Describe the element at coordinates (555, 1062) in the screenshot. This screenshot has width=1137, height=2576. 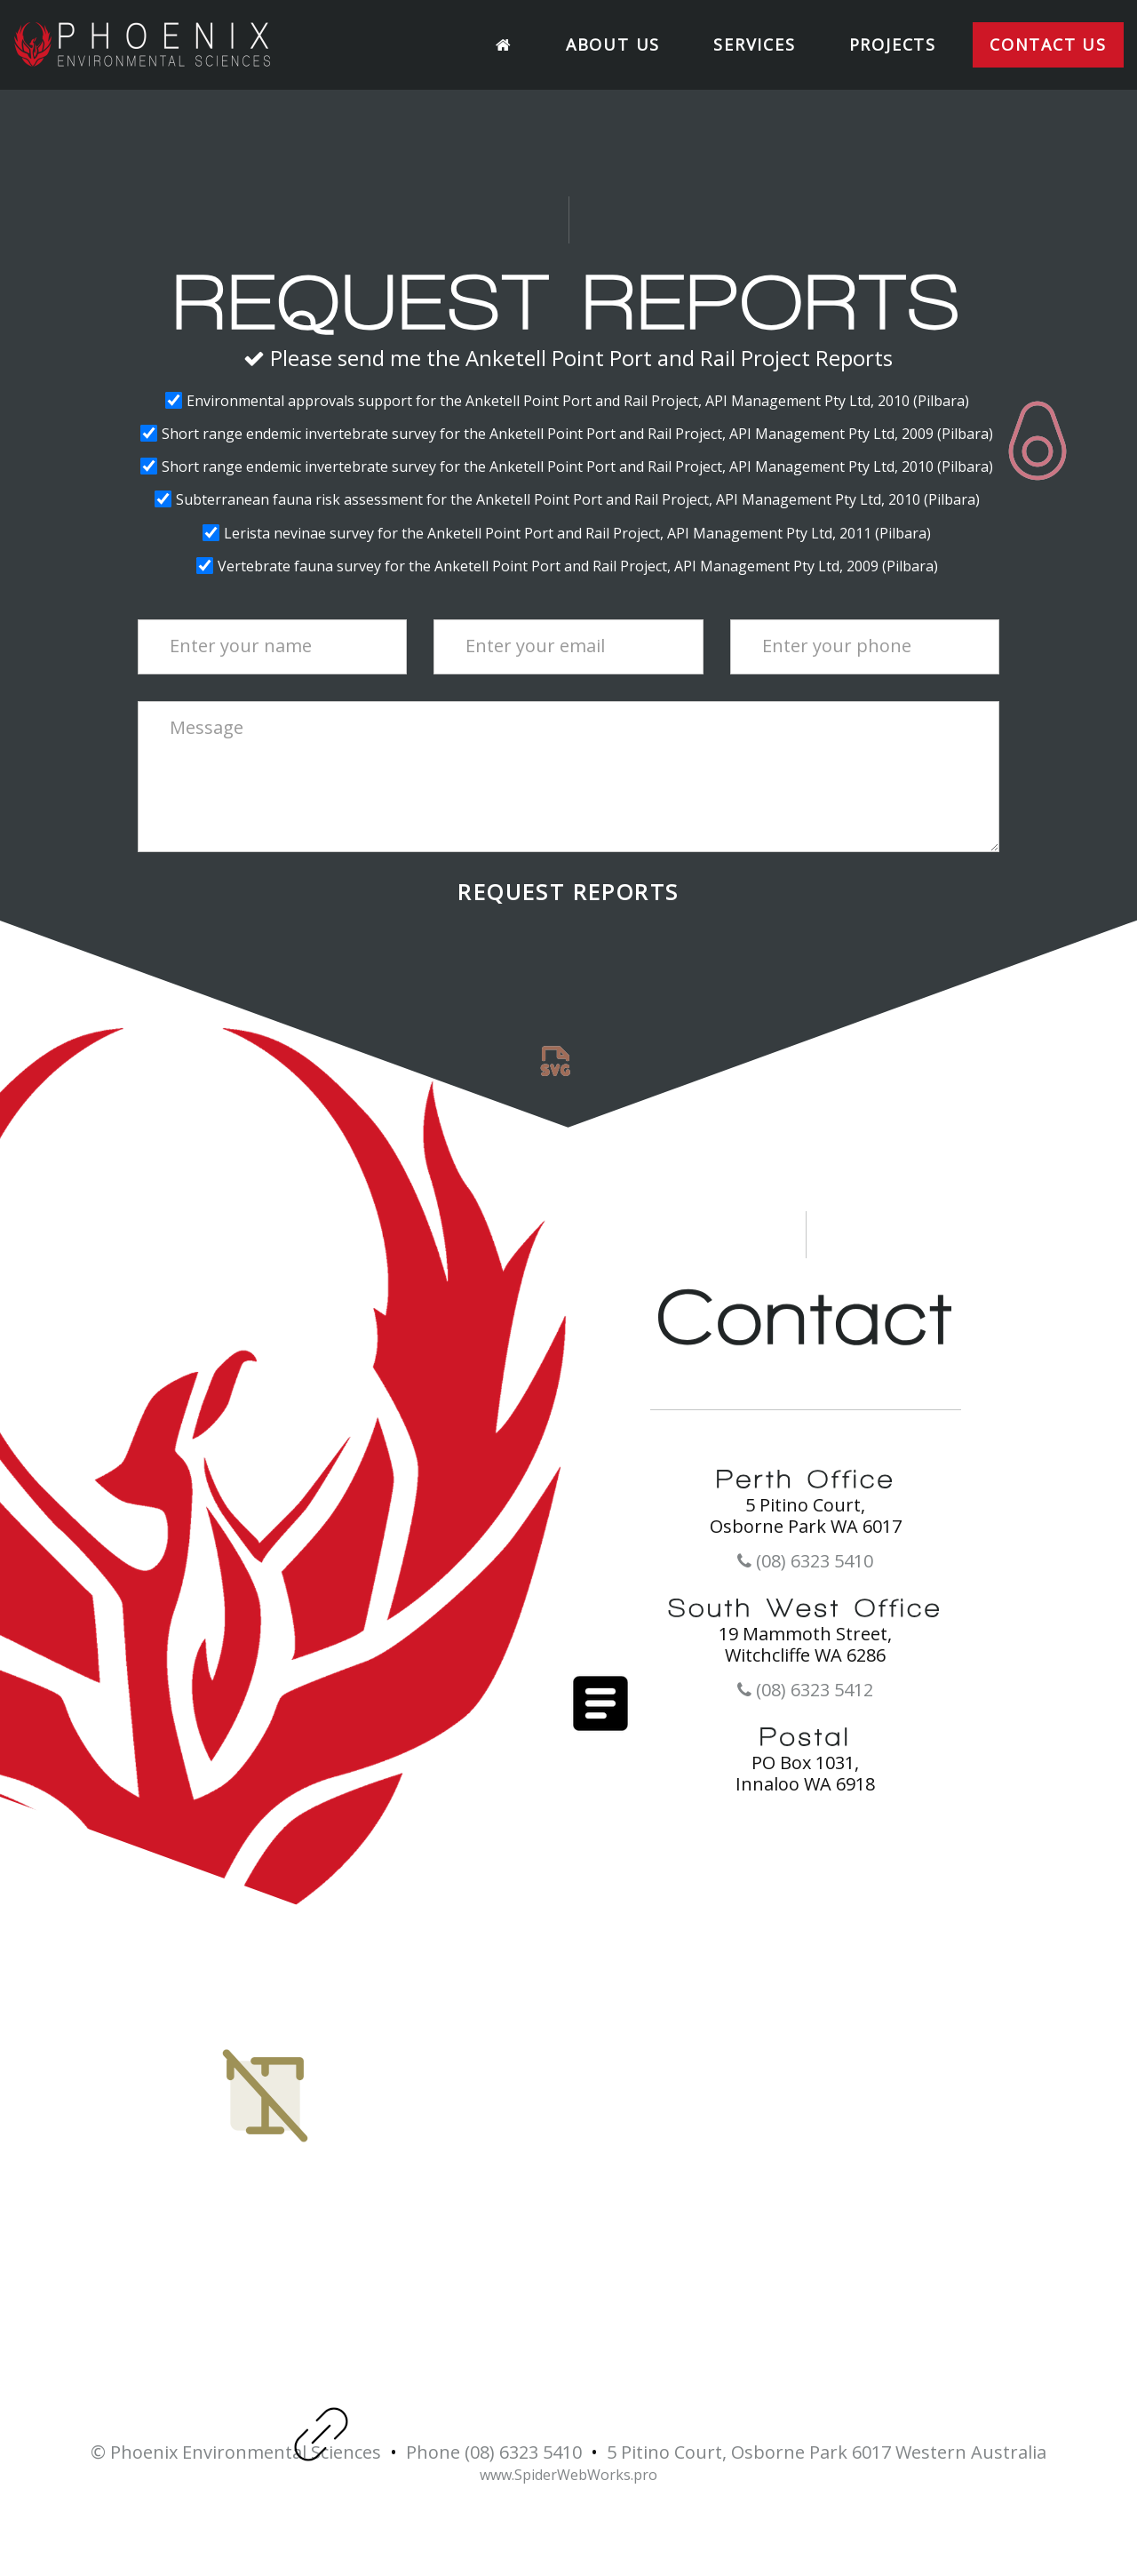
I see `open an SVG file` at that location.